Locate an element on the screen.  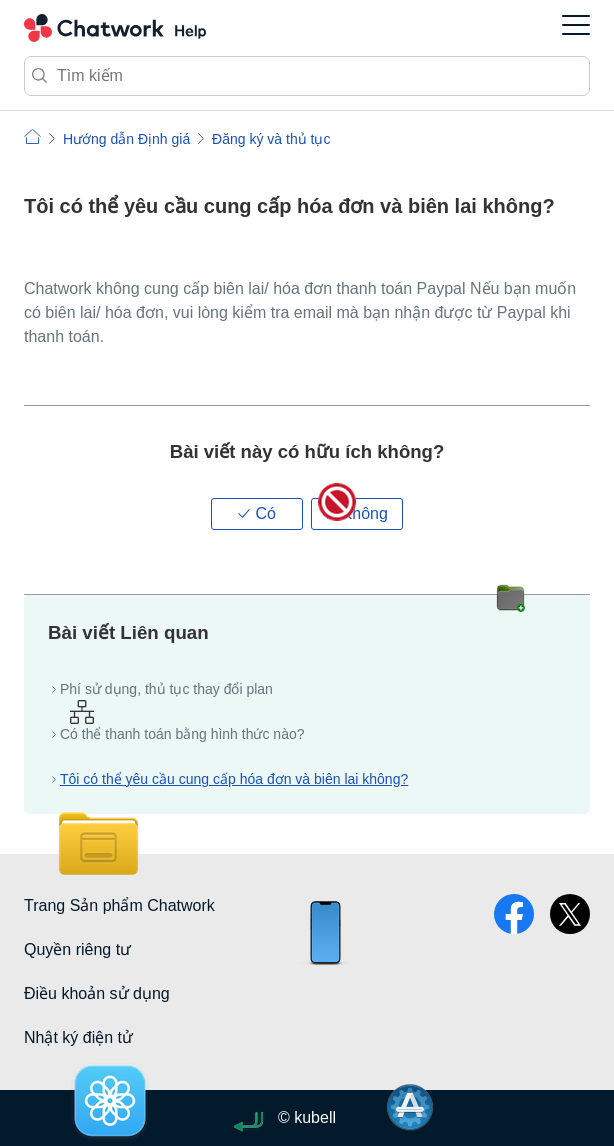
view wired network connections is located at coordinates (82, 712).